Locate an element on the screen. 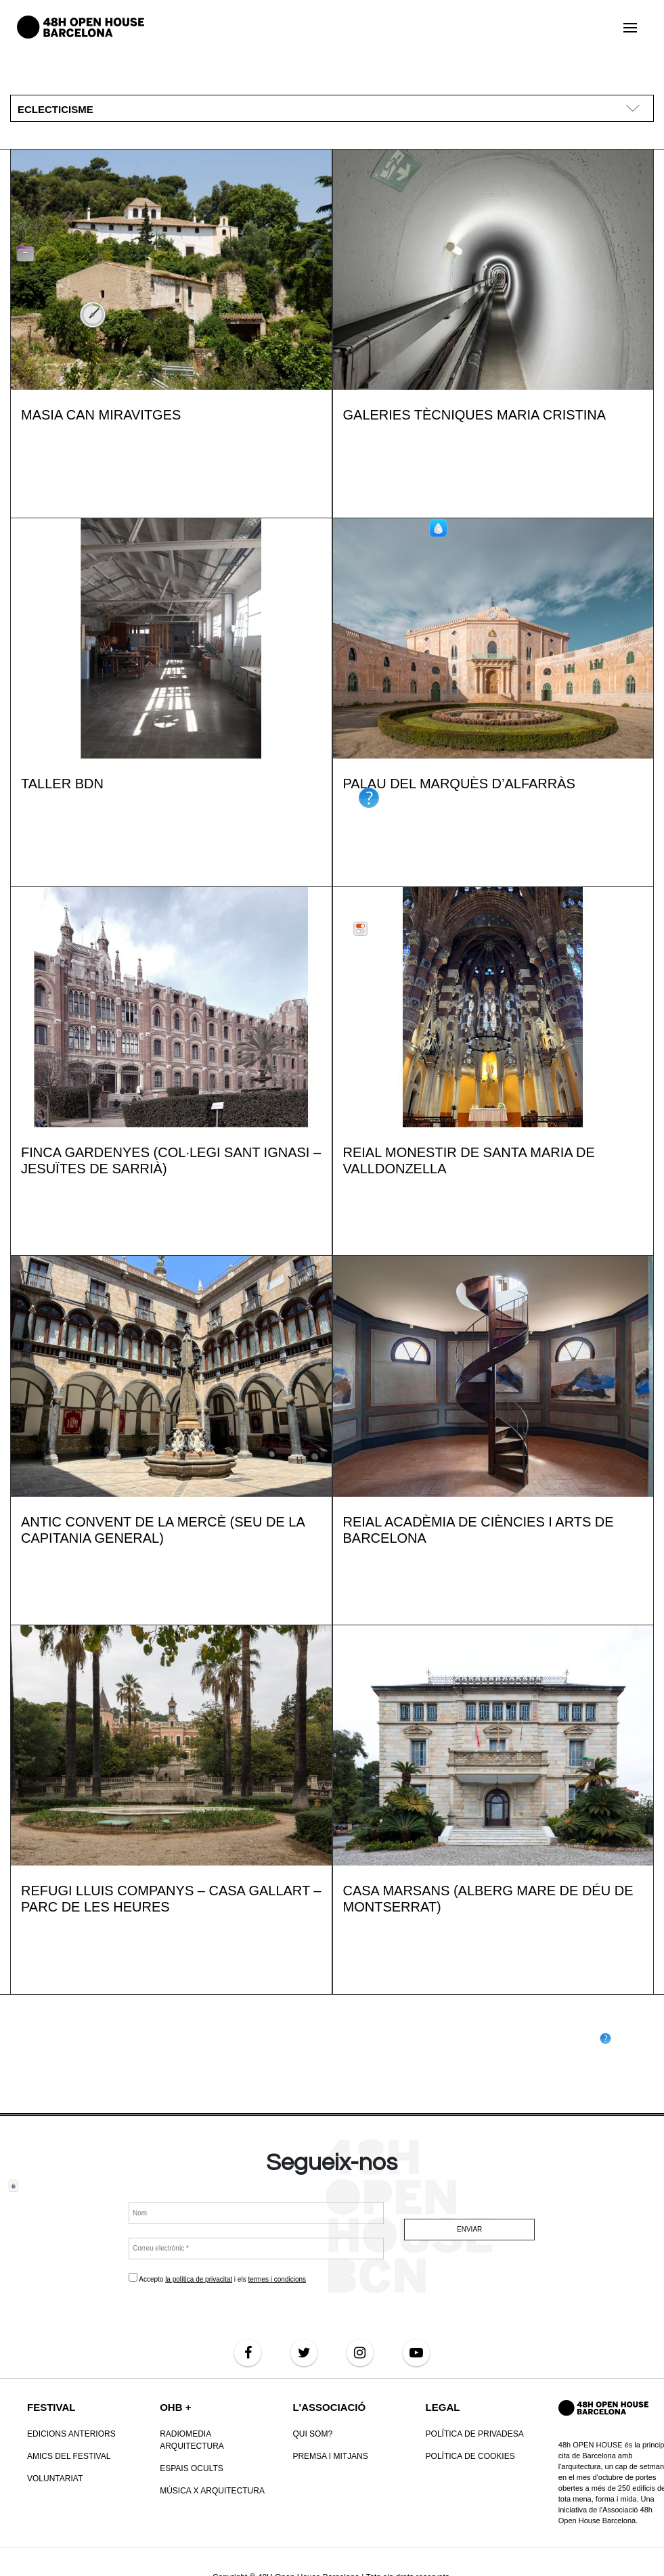 Image resolution: width=664 pixels, height=2576 pixels. open the help center or documentation is located at coordinates (369, 798).